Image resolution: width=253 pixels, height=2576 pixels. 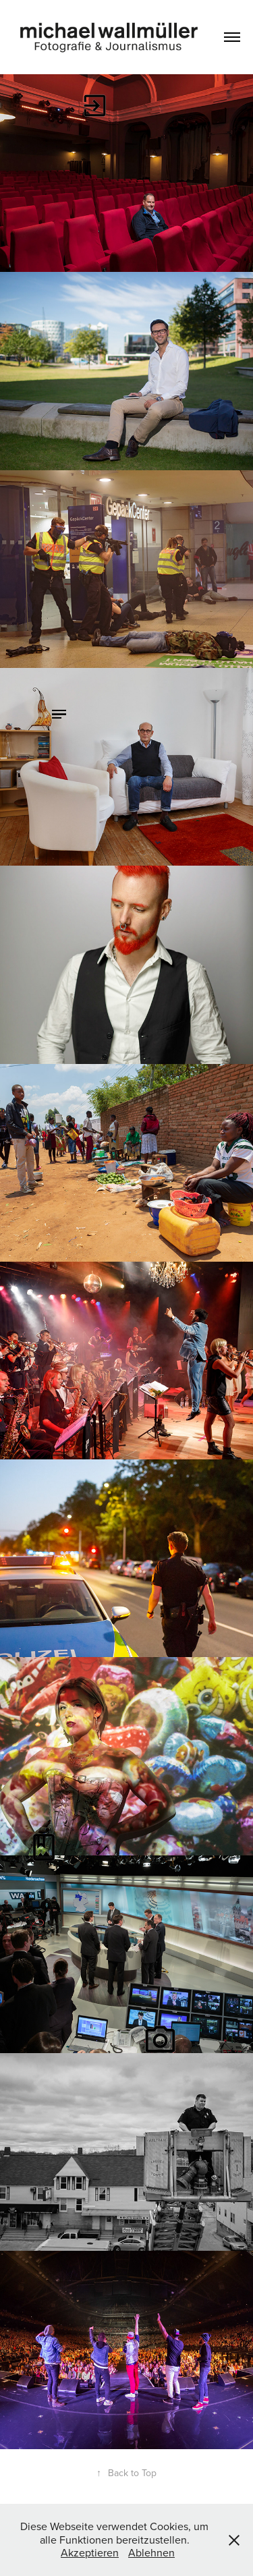 What do you see at coordinates (94, 105) in the screenshot?
I see `log out of the current session` at bounding box center [94, 105].